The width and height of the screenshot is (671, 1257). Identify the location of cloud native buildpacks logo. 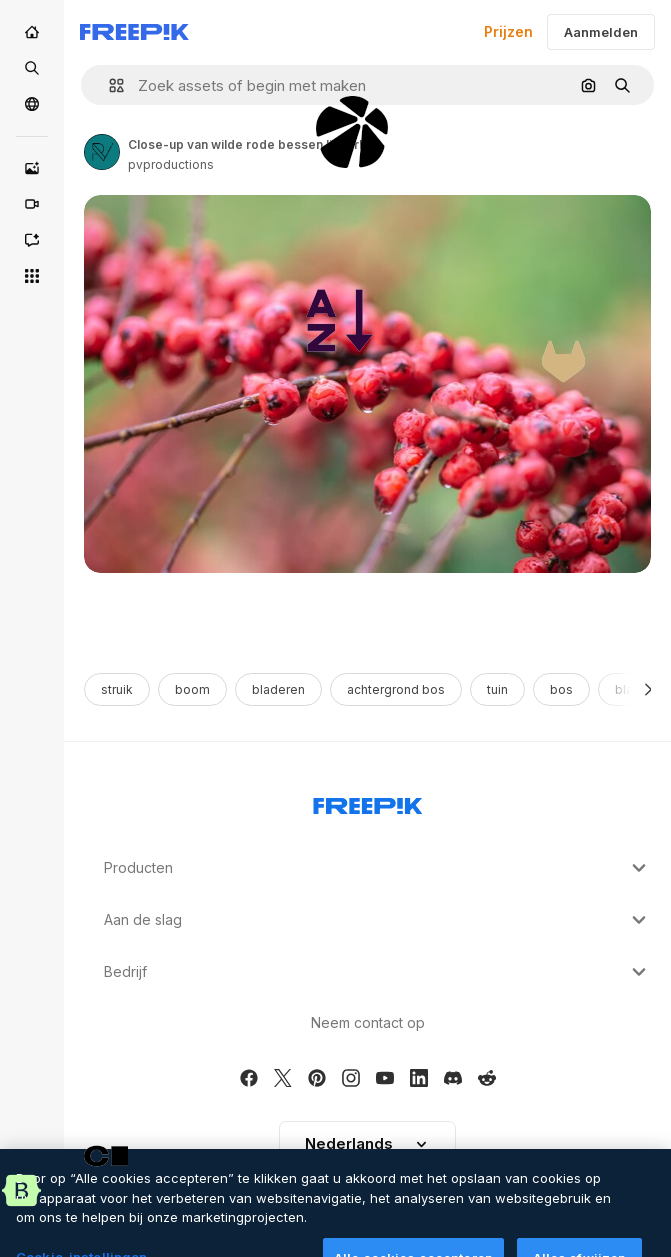
(352, 132).